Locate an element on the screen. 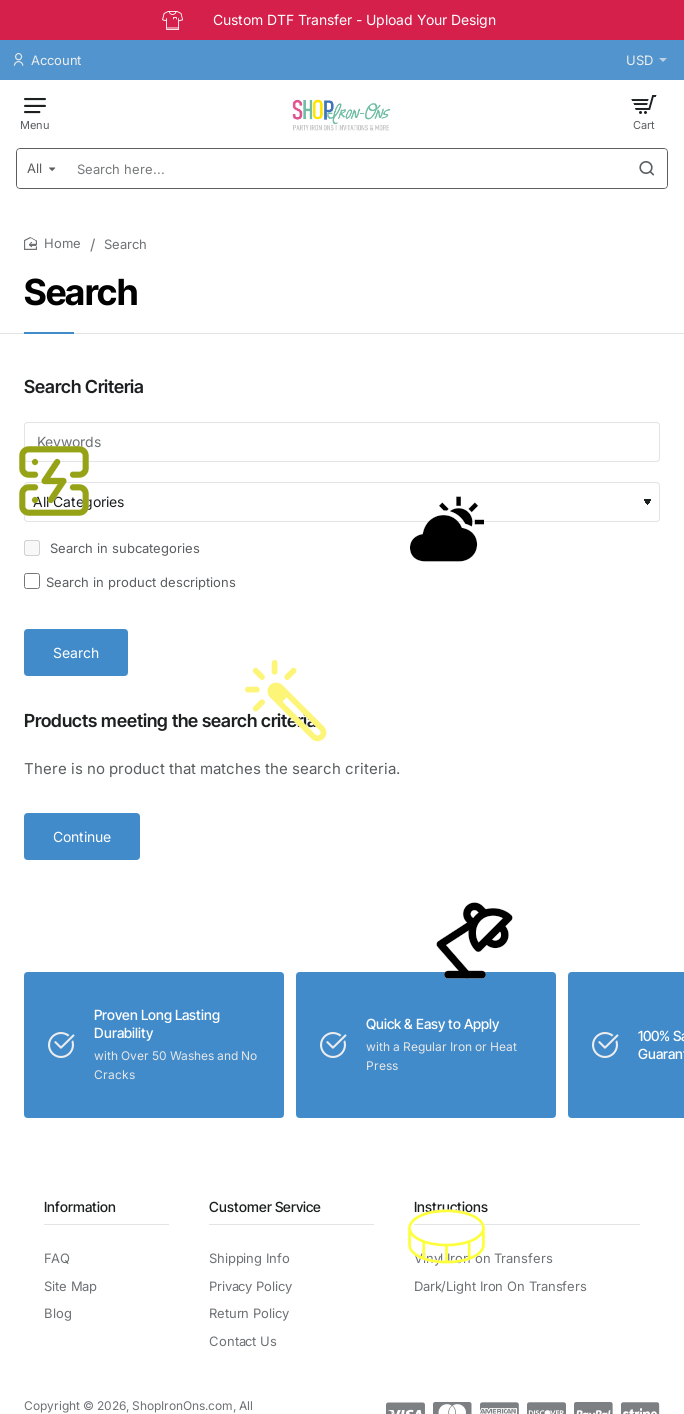  indicates server failure or crash is located at coordinates (54, 481).